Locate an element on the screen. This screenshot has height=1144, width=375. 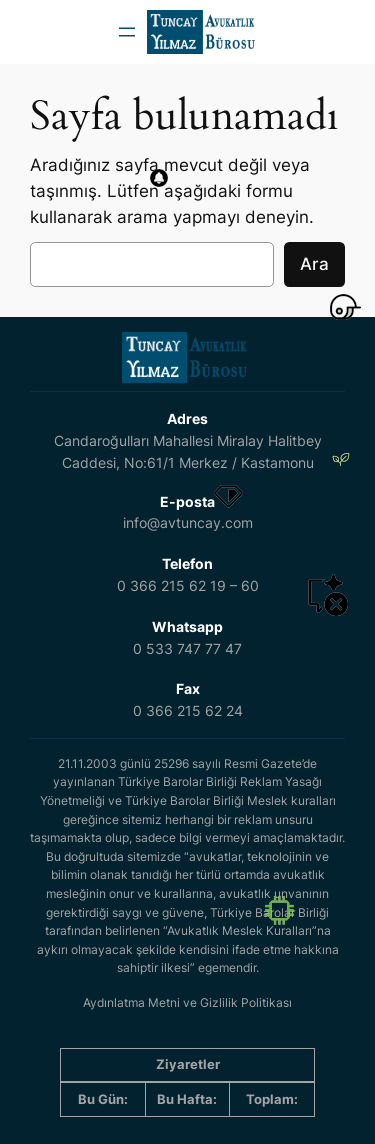
access plant care or gardening features is located at coordinates (341, 459).